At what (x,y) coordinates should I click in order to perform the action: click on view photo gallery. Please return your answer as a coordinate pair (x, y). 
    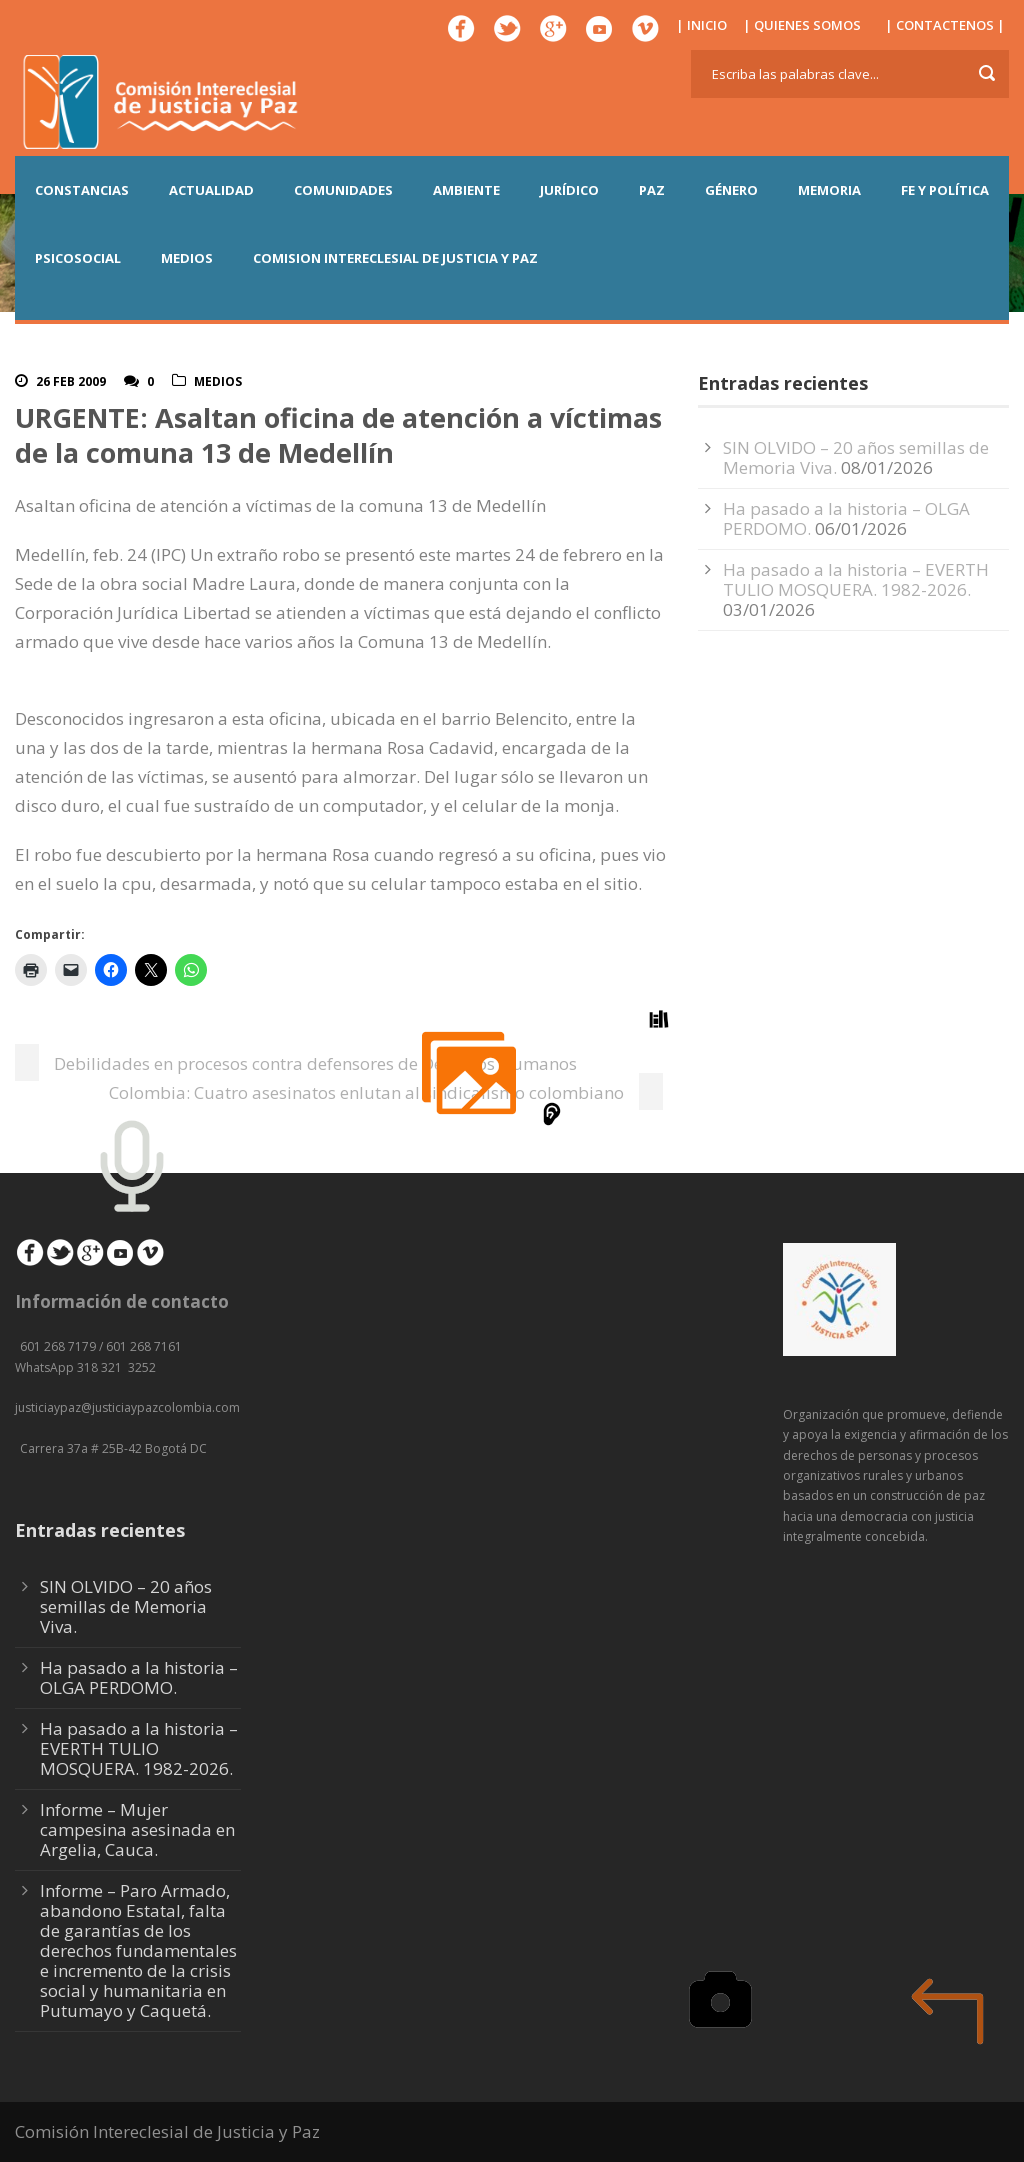
    Looking at the image, I should click on (469, 1073).